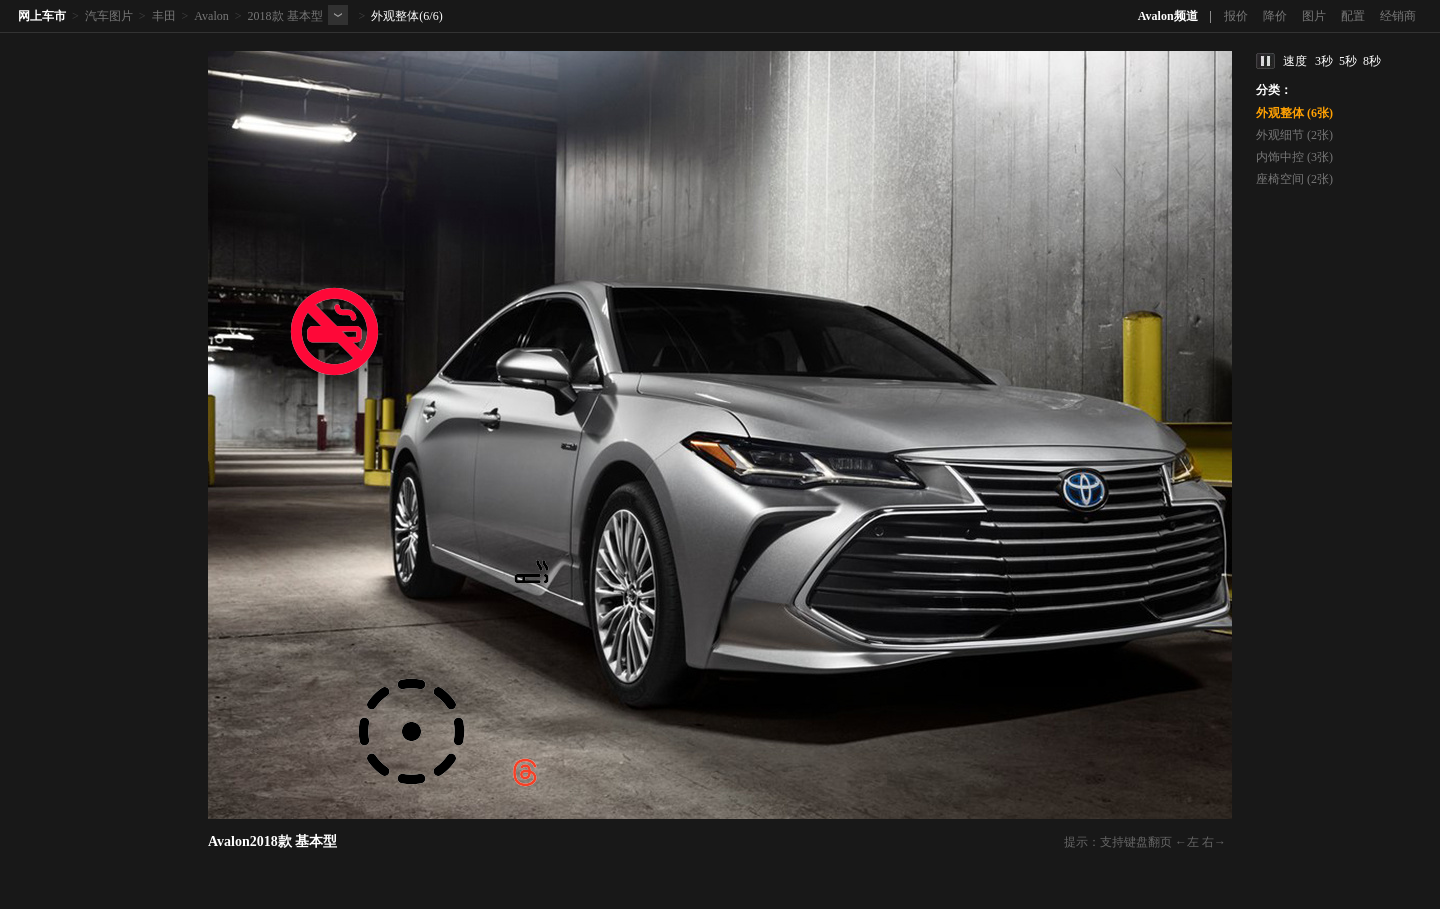 The image size is (1440, 909). What do you see at coordinates (525, 772) in the screenshot?
I see `open the Threads app` at bounding box center [525, 772].